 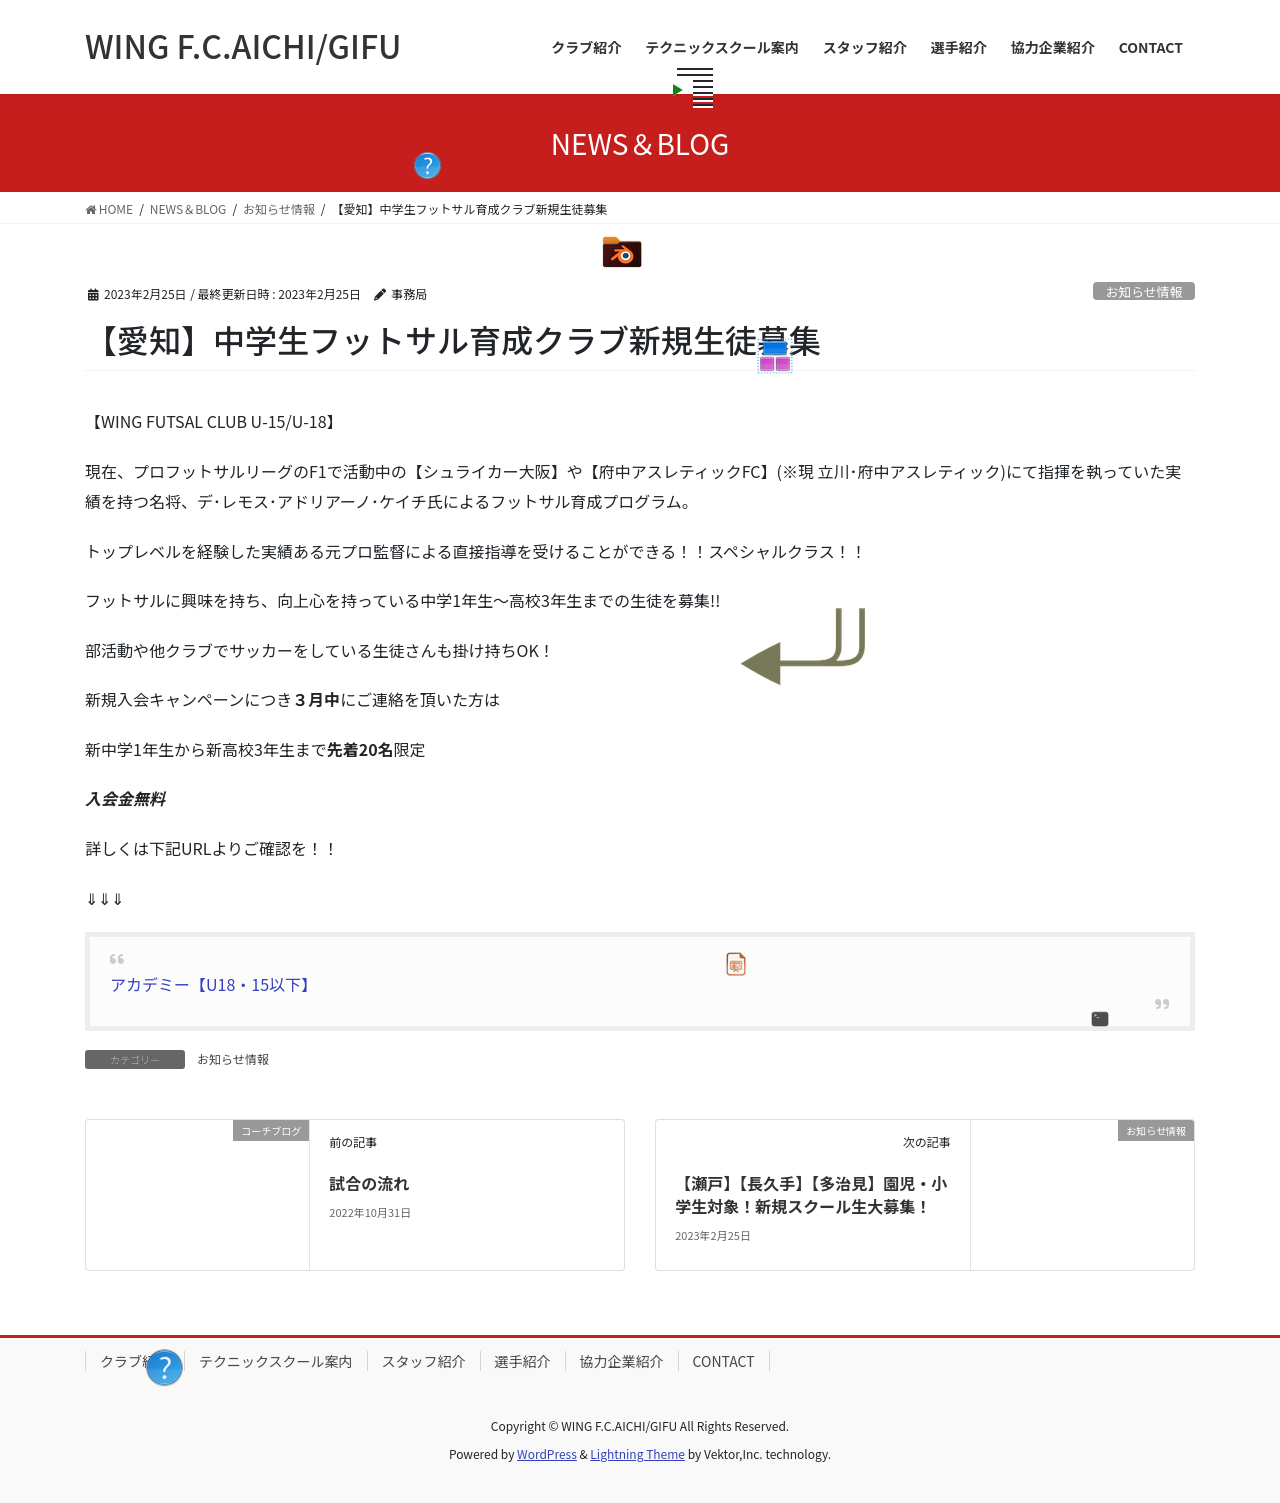 I want to click on open a presentation file, so click(x=736, y=964).